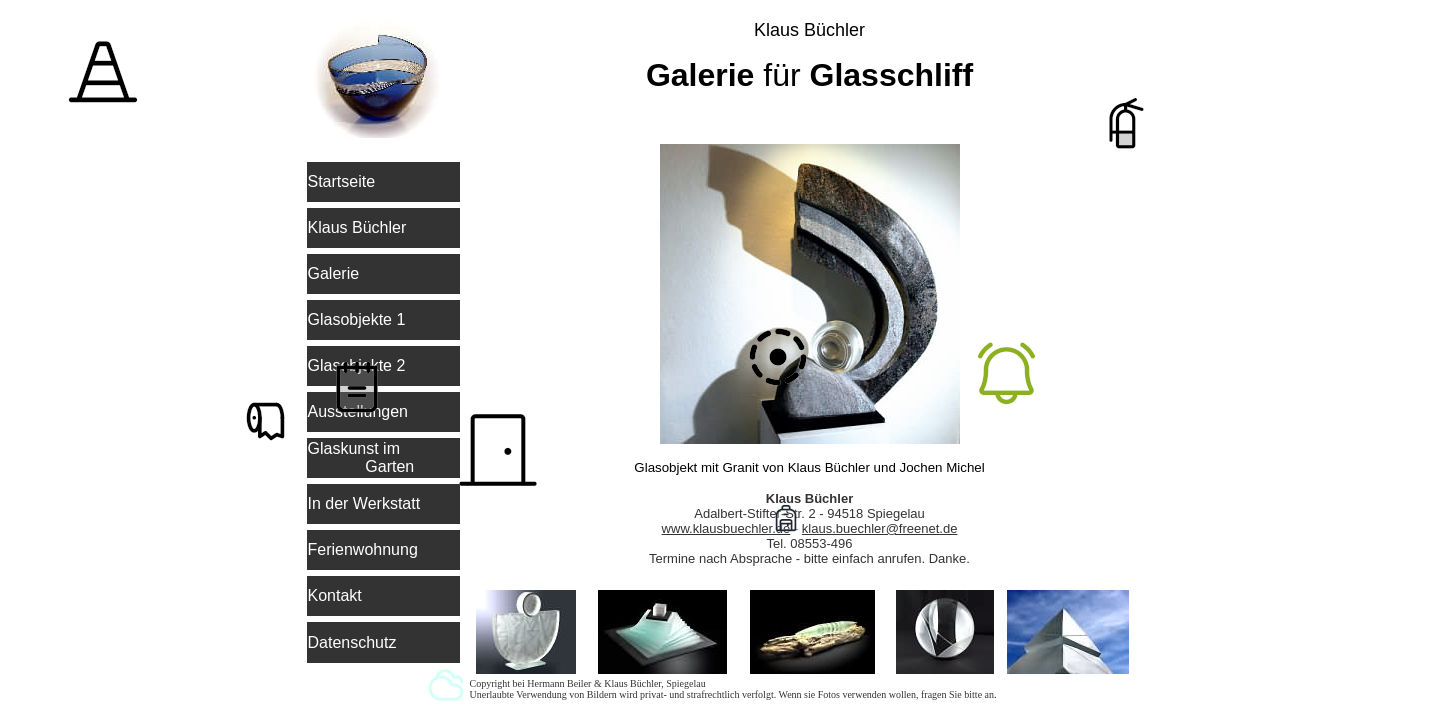 Image resolution: width=1444 pixels, height=720 pixels. What do you see at coordinates (778, 357) in the screenshot?
I see `apply tilt-shift blur effect to photo` at bounding box center [778, 357].